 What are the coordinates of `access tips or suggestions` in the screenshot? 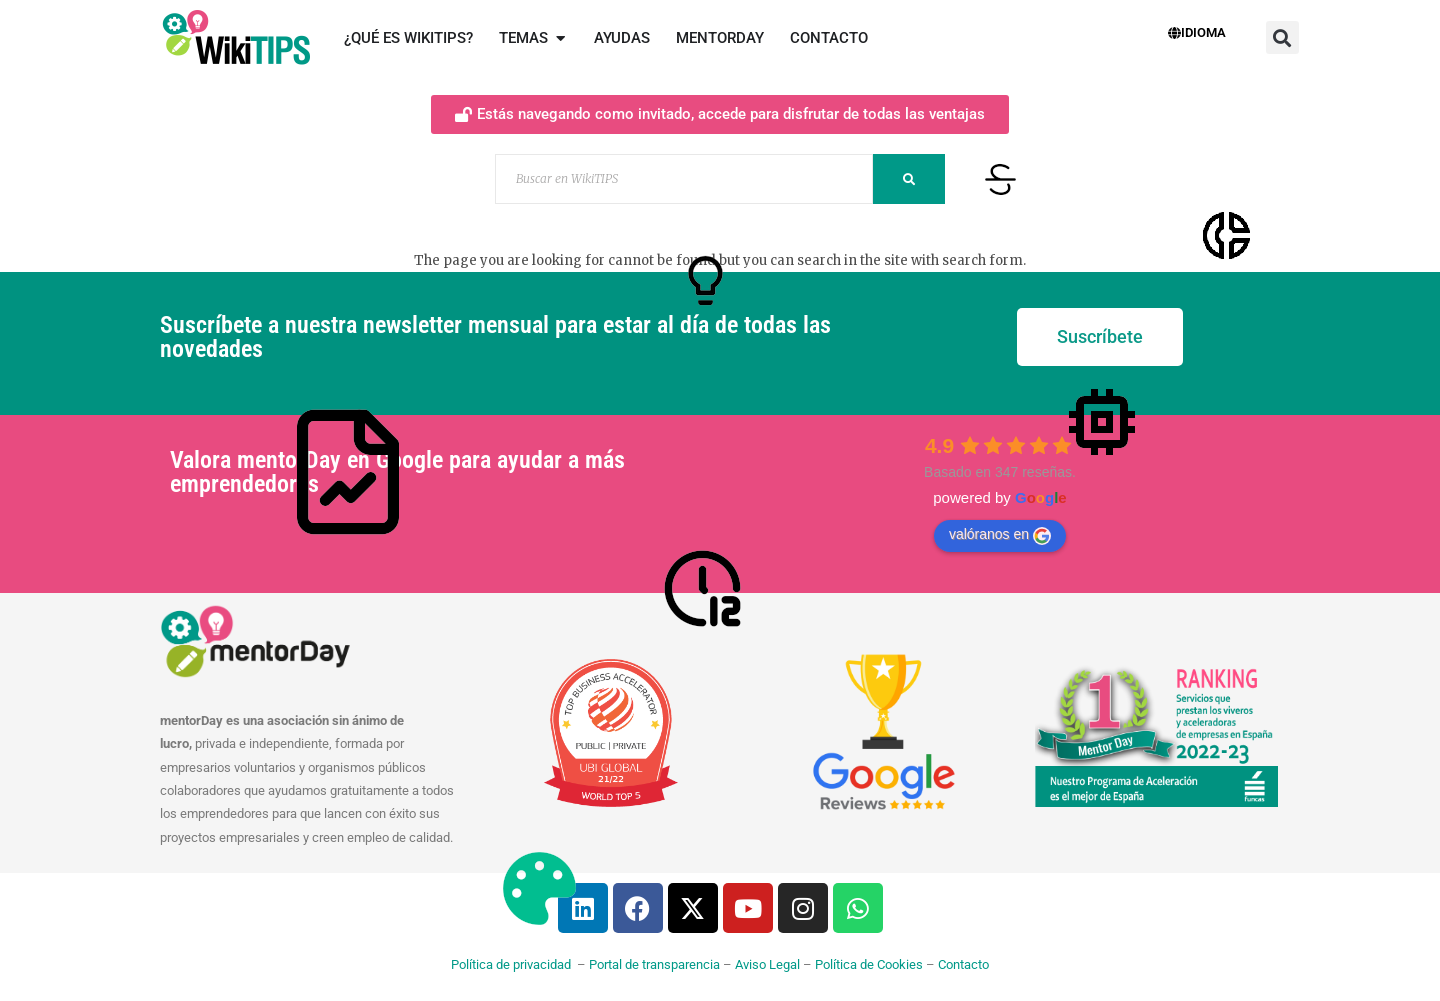 It's located at (705, 280).